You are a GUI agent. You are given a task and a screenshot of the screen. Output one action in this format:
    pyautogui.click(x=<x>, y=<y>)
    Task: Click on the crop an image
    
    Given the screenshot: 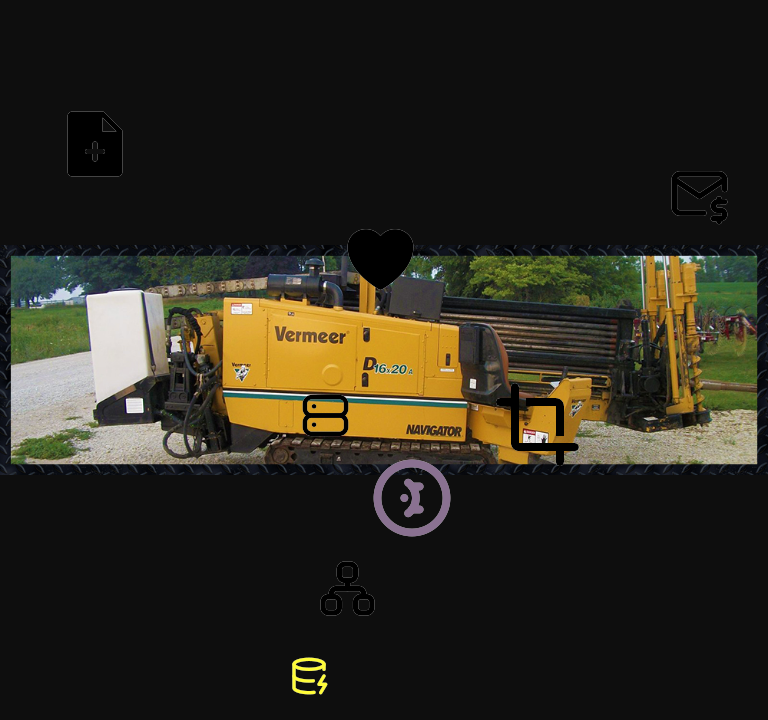 What is the action you would take?
    pyautogui.click(x=537, y=424)
    